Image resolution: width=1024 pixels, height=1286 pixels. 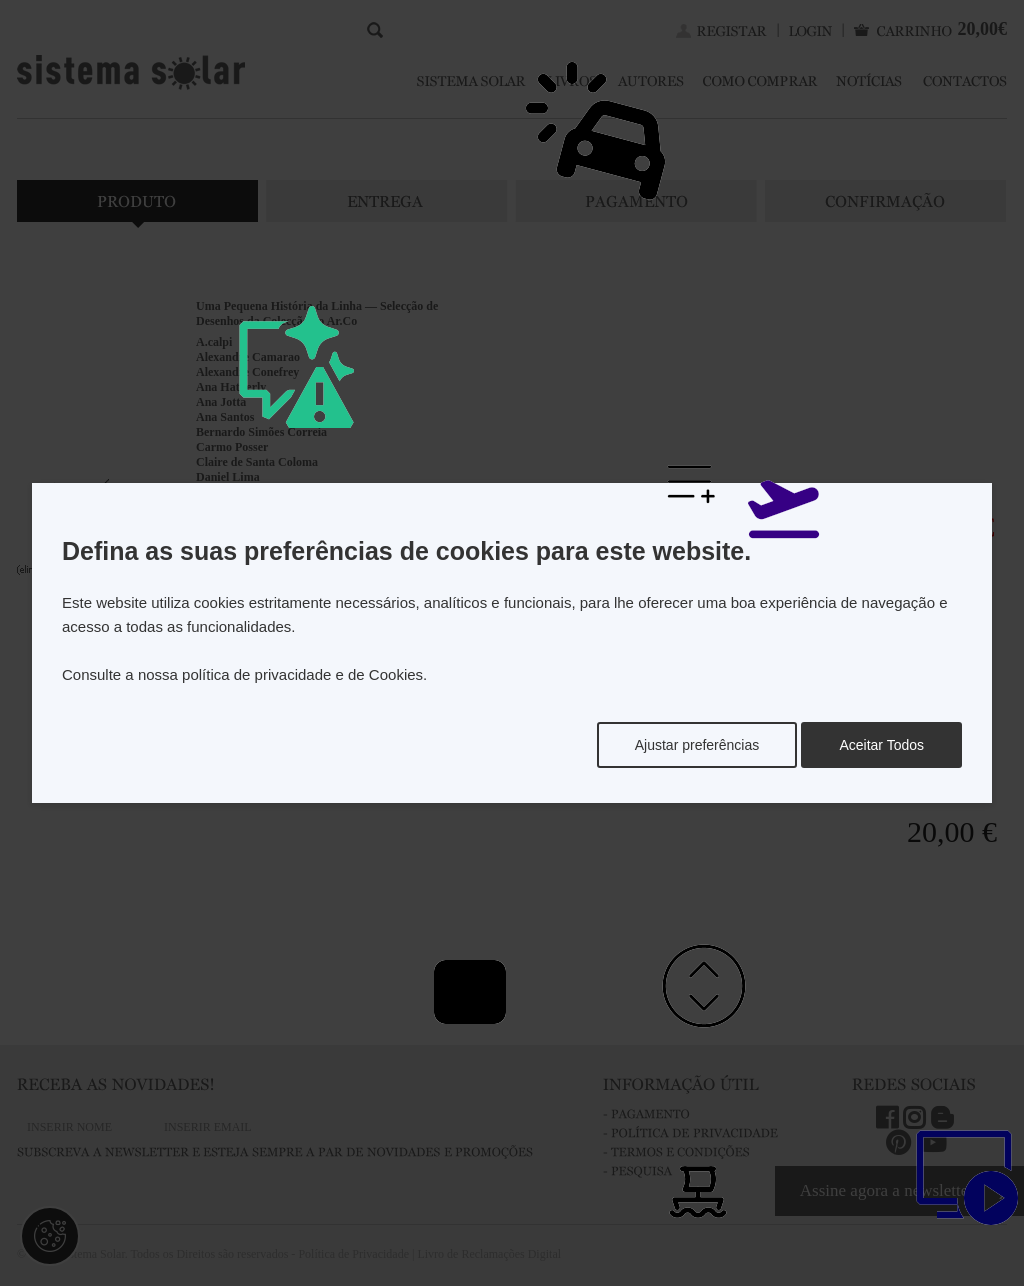 I want to click on add a new item to the list, so click(x=689, y=481).